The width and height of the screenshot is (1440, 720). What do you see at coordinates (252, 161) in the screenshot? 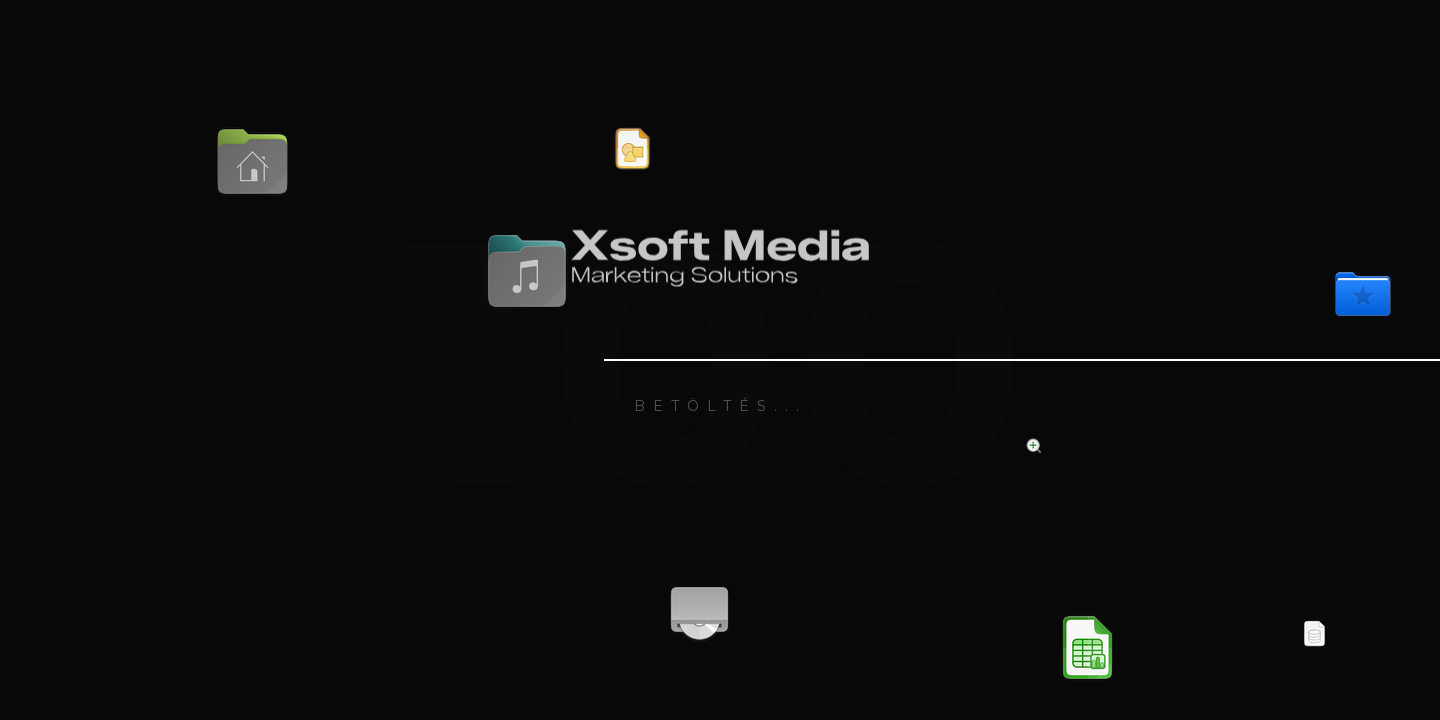
I see `access your home folder` at bounding box center [252, 161].